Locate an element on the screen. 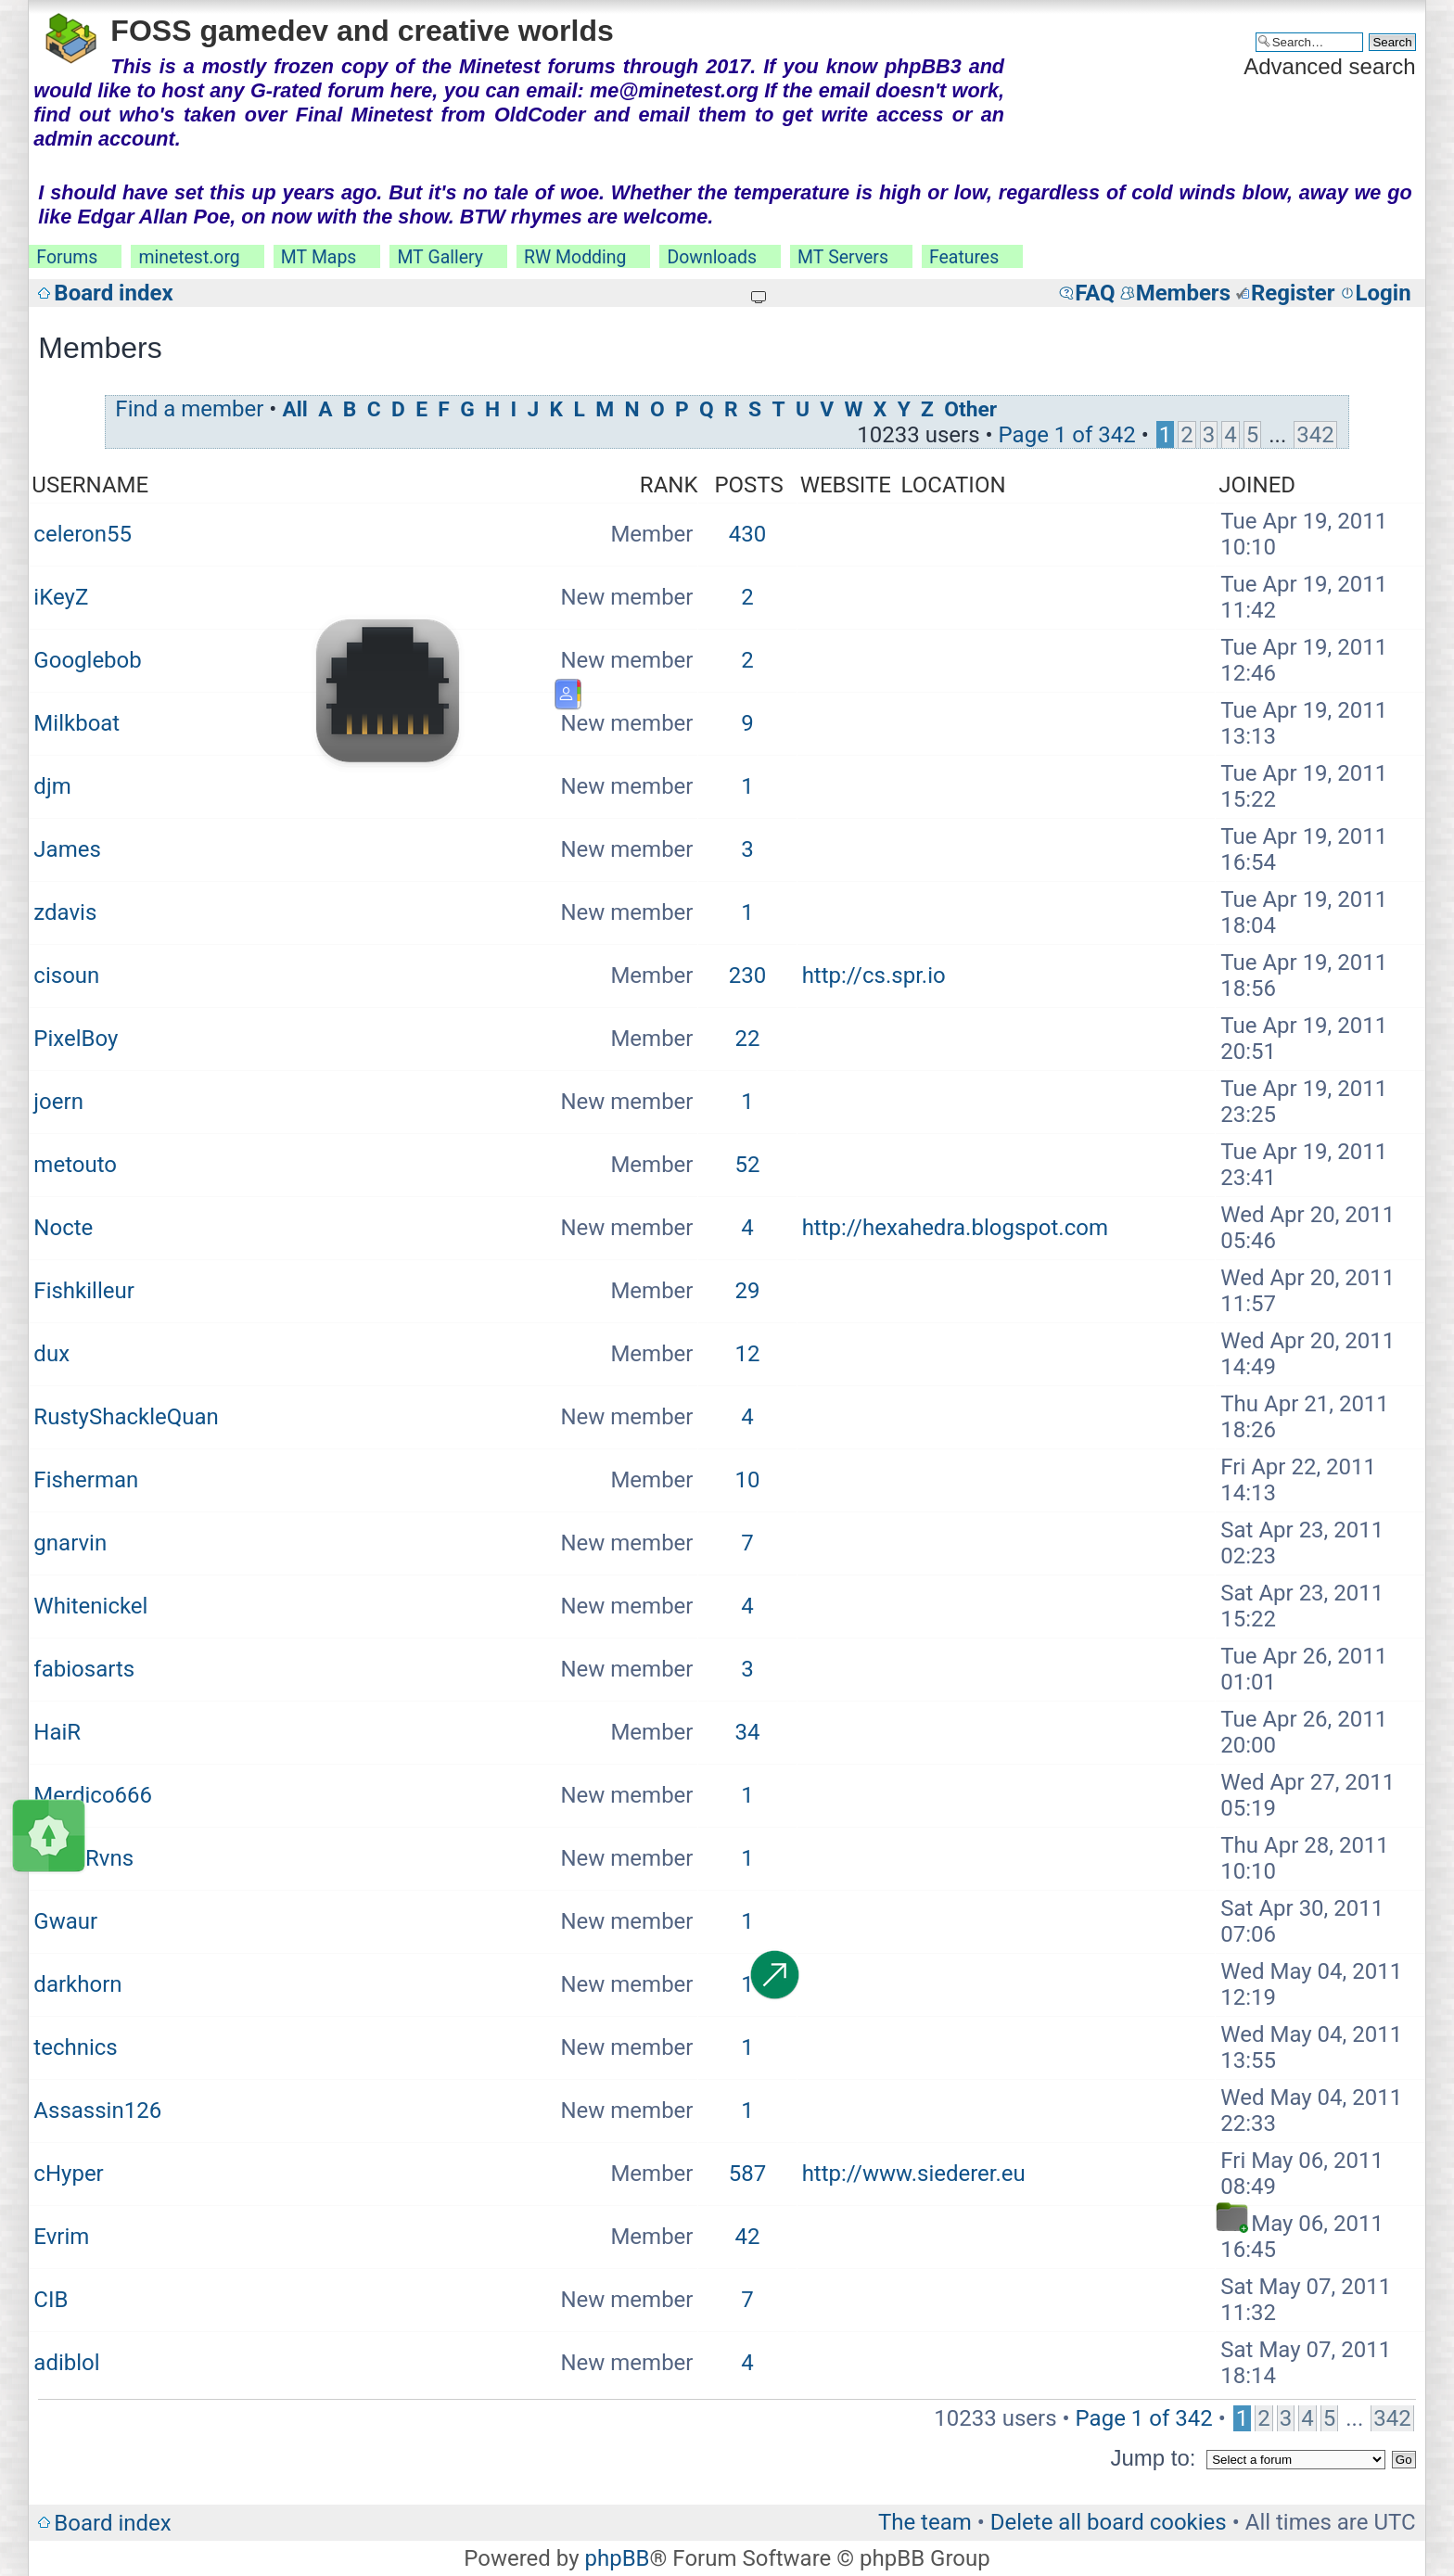  create a new folder is located at coordinates (1231, 2216).